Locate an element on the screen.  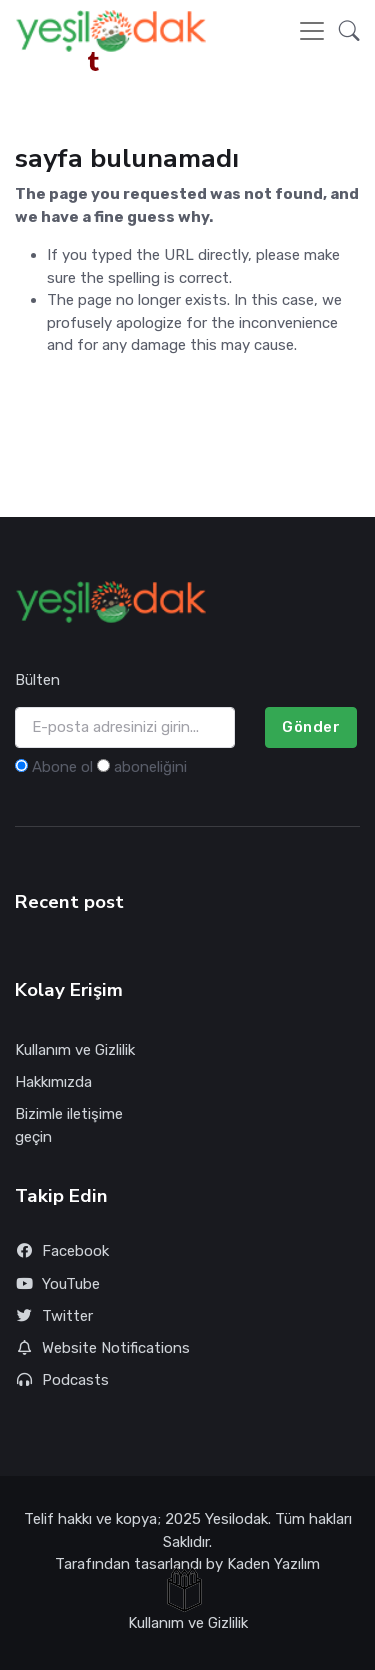
open Penpot design application is located at coordinates (184, 1589).